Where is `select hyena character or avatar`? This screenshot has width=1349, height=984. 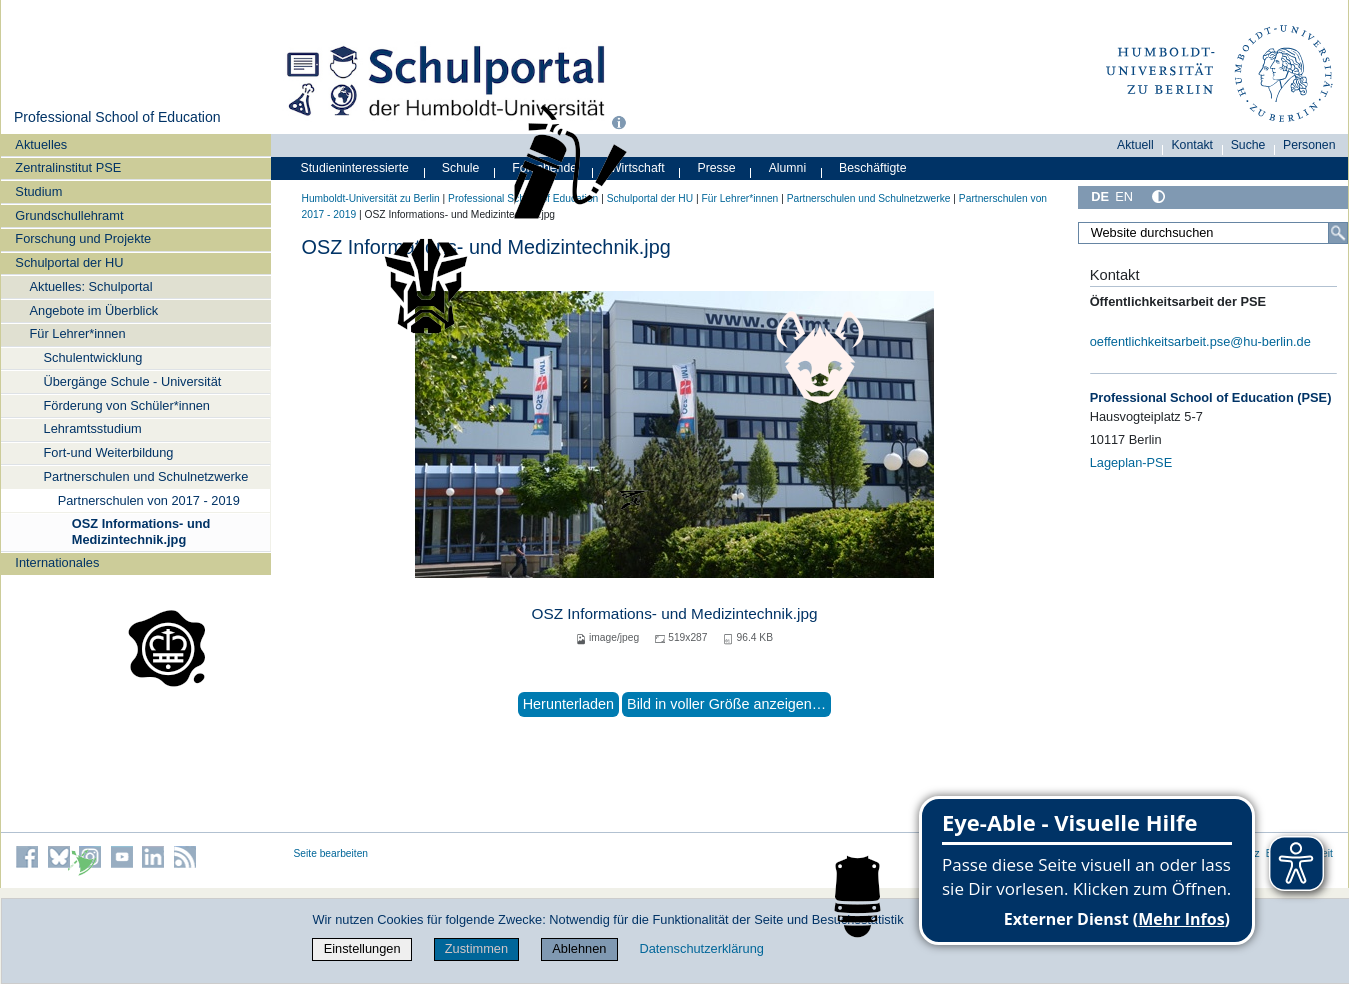 select hyena character or avatar is located at coordinates (820, 358).